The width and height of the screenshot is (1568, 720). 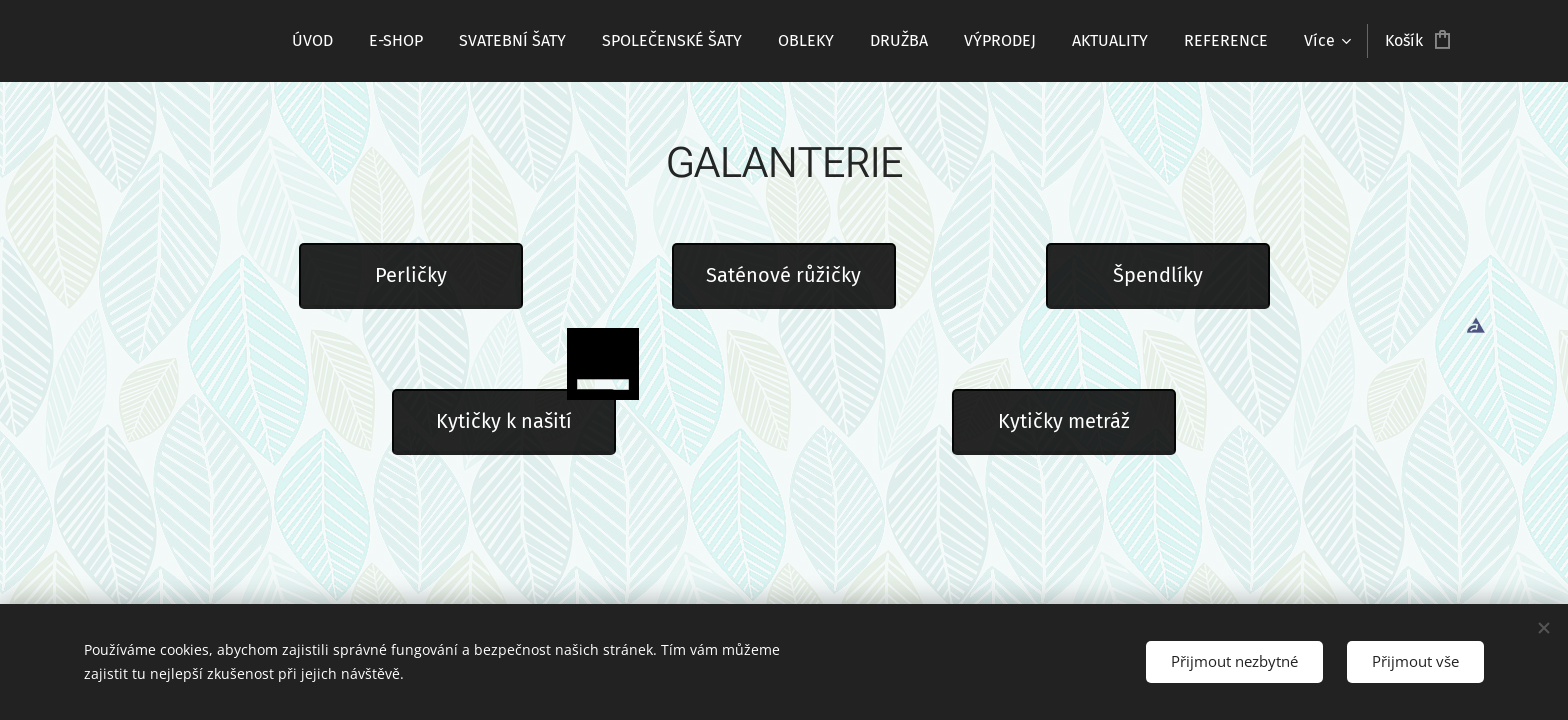 What do you see at coordinates (603, 364) in the screenshot?
I see `orange telecom company logo` at bounding box center [603, 364].